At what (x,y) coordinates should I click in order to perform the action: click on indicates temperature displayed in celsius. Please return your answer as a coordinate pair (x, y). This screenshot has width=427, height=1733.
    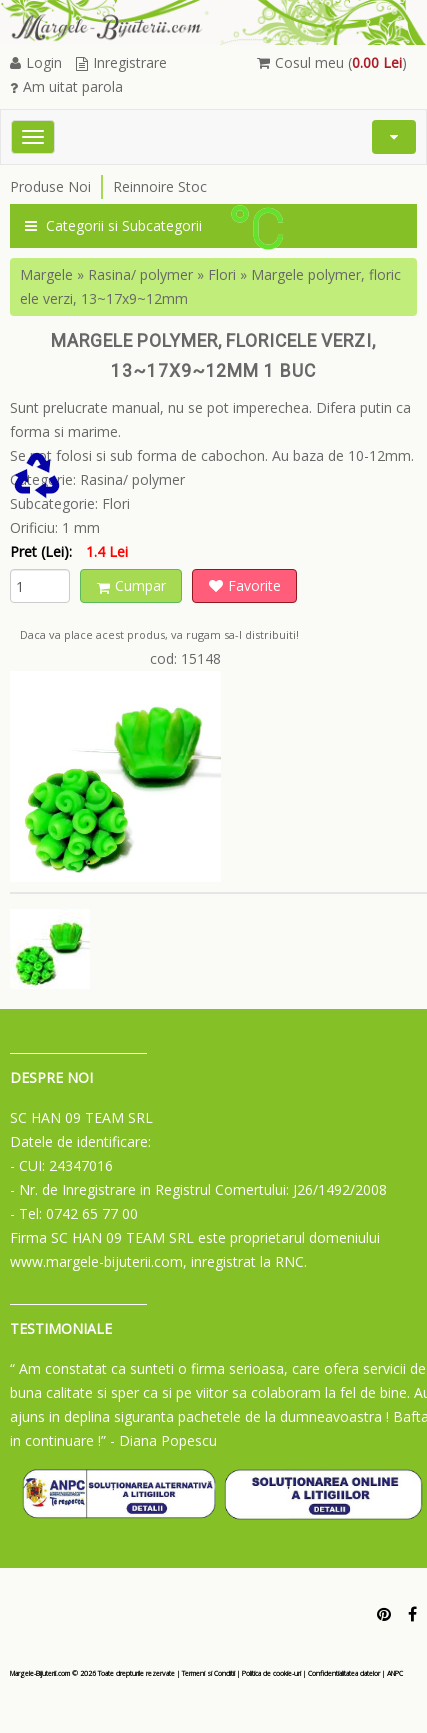
    Looking at the image, I should click on (258, 227).